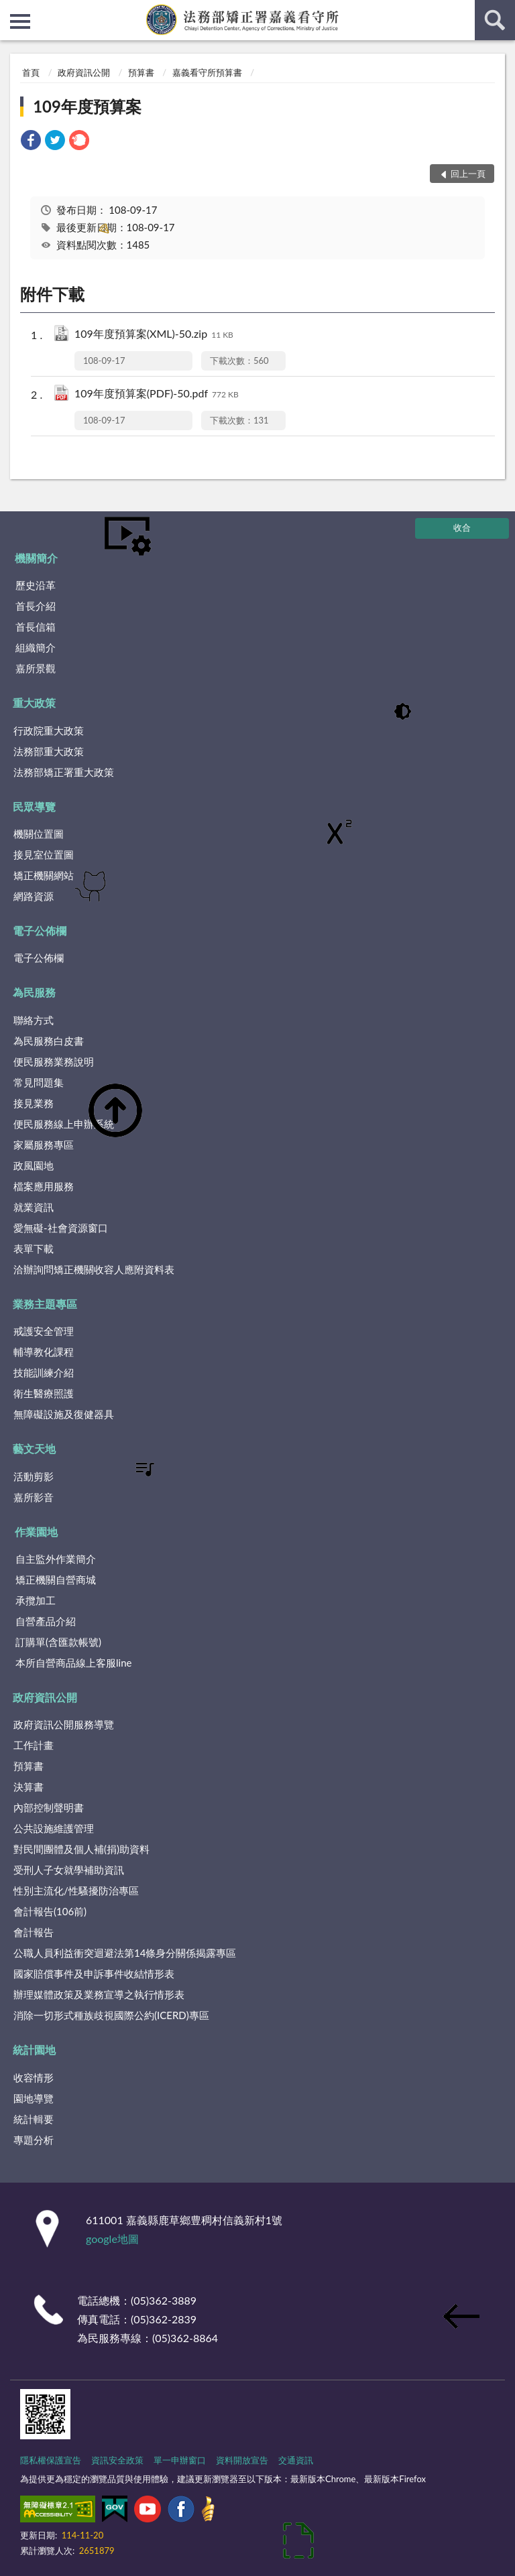 This screenshot has height=2576, width=515. What do you see at coordinates (115, 1110) in the screenshot?
I see `scroll to top of page` at bounding box center [115, 1110].